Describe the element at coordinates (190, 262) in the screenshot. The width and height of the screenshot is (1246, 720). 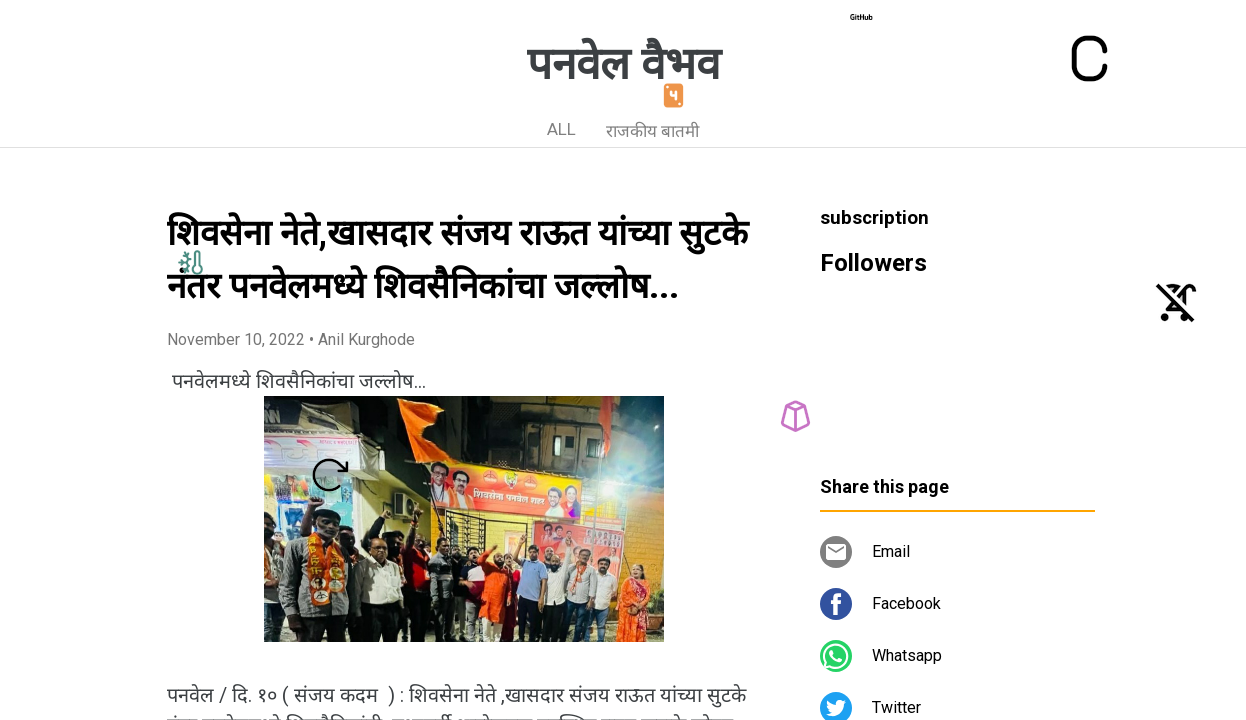
I see `indicates cold temperature or freezing conditions` at that location.